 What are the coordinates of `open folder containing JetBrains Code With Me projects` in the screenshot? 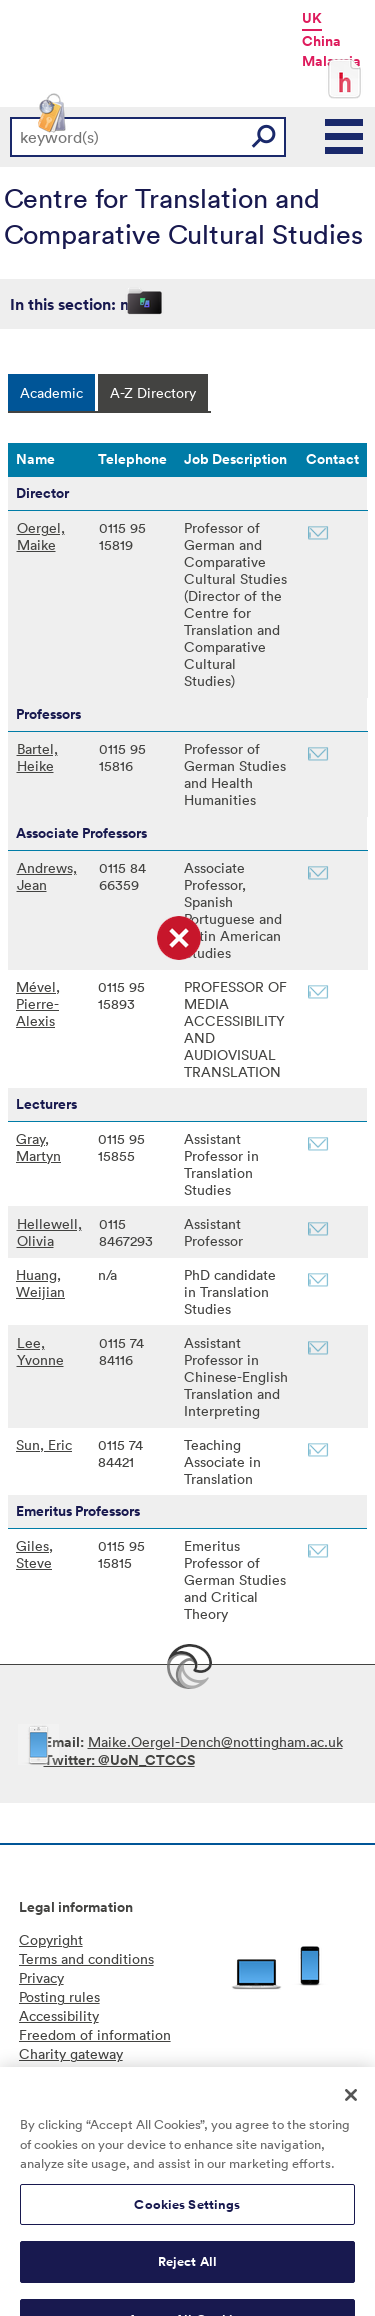 It's located at (144, 301).